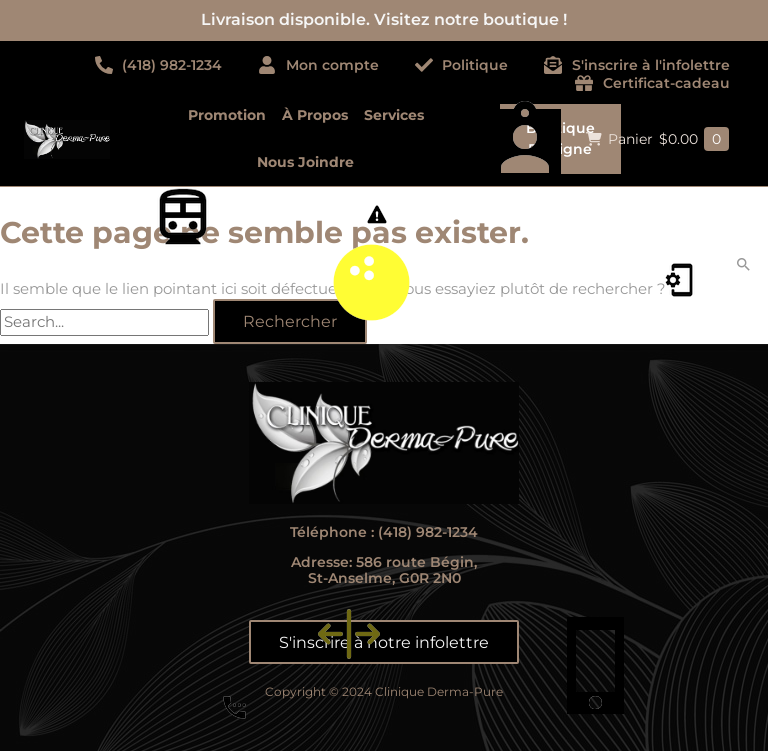 The height and width of the screenshot is (751, 768). What do you see at coordinates (183, 218) in the screenshot?
I see `get public transit directions` at bounding box center [183, 218].